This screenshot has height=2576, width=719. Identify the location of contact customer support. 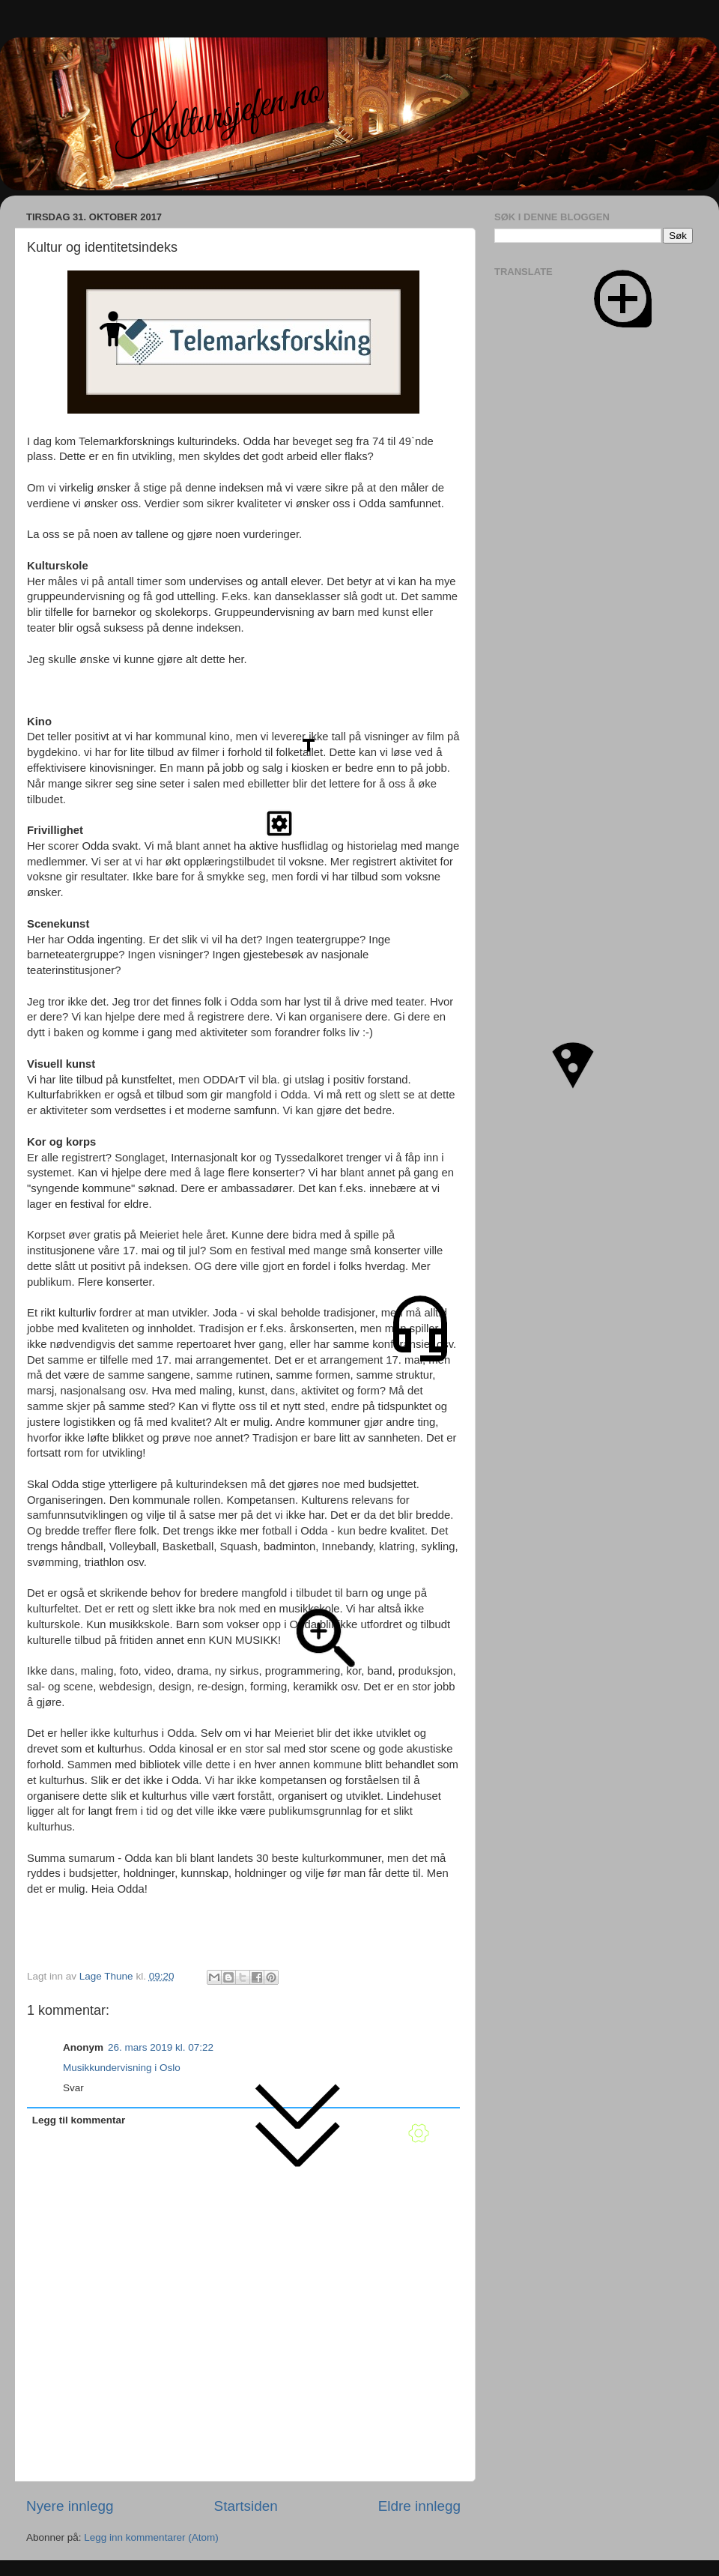
(420, 1328).